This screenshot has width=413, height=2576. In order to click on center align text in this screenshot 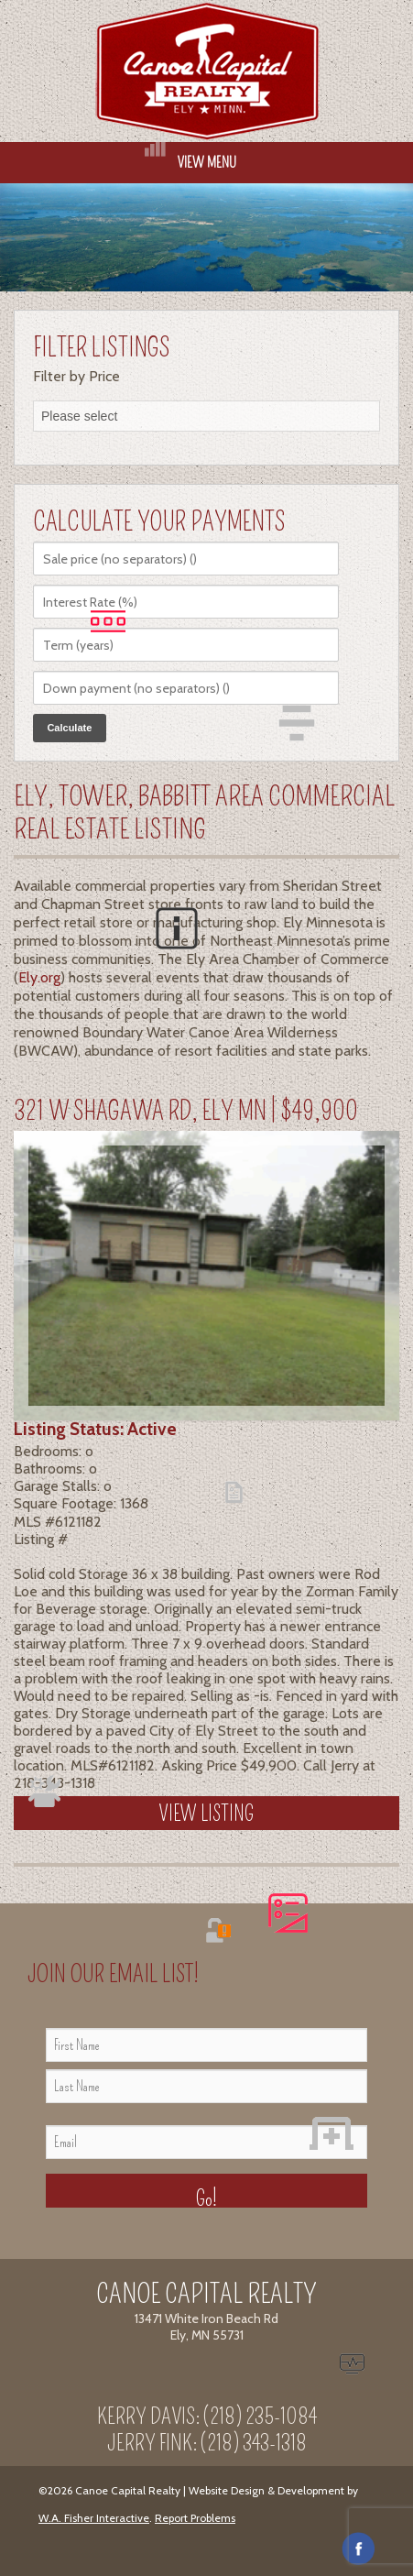, I will do `click(297, 723)`.